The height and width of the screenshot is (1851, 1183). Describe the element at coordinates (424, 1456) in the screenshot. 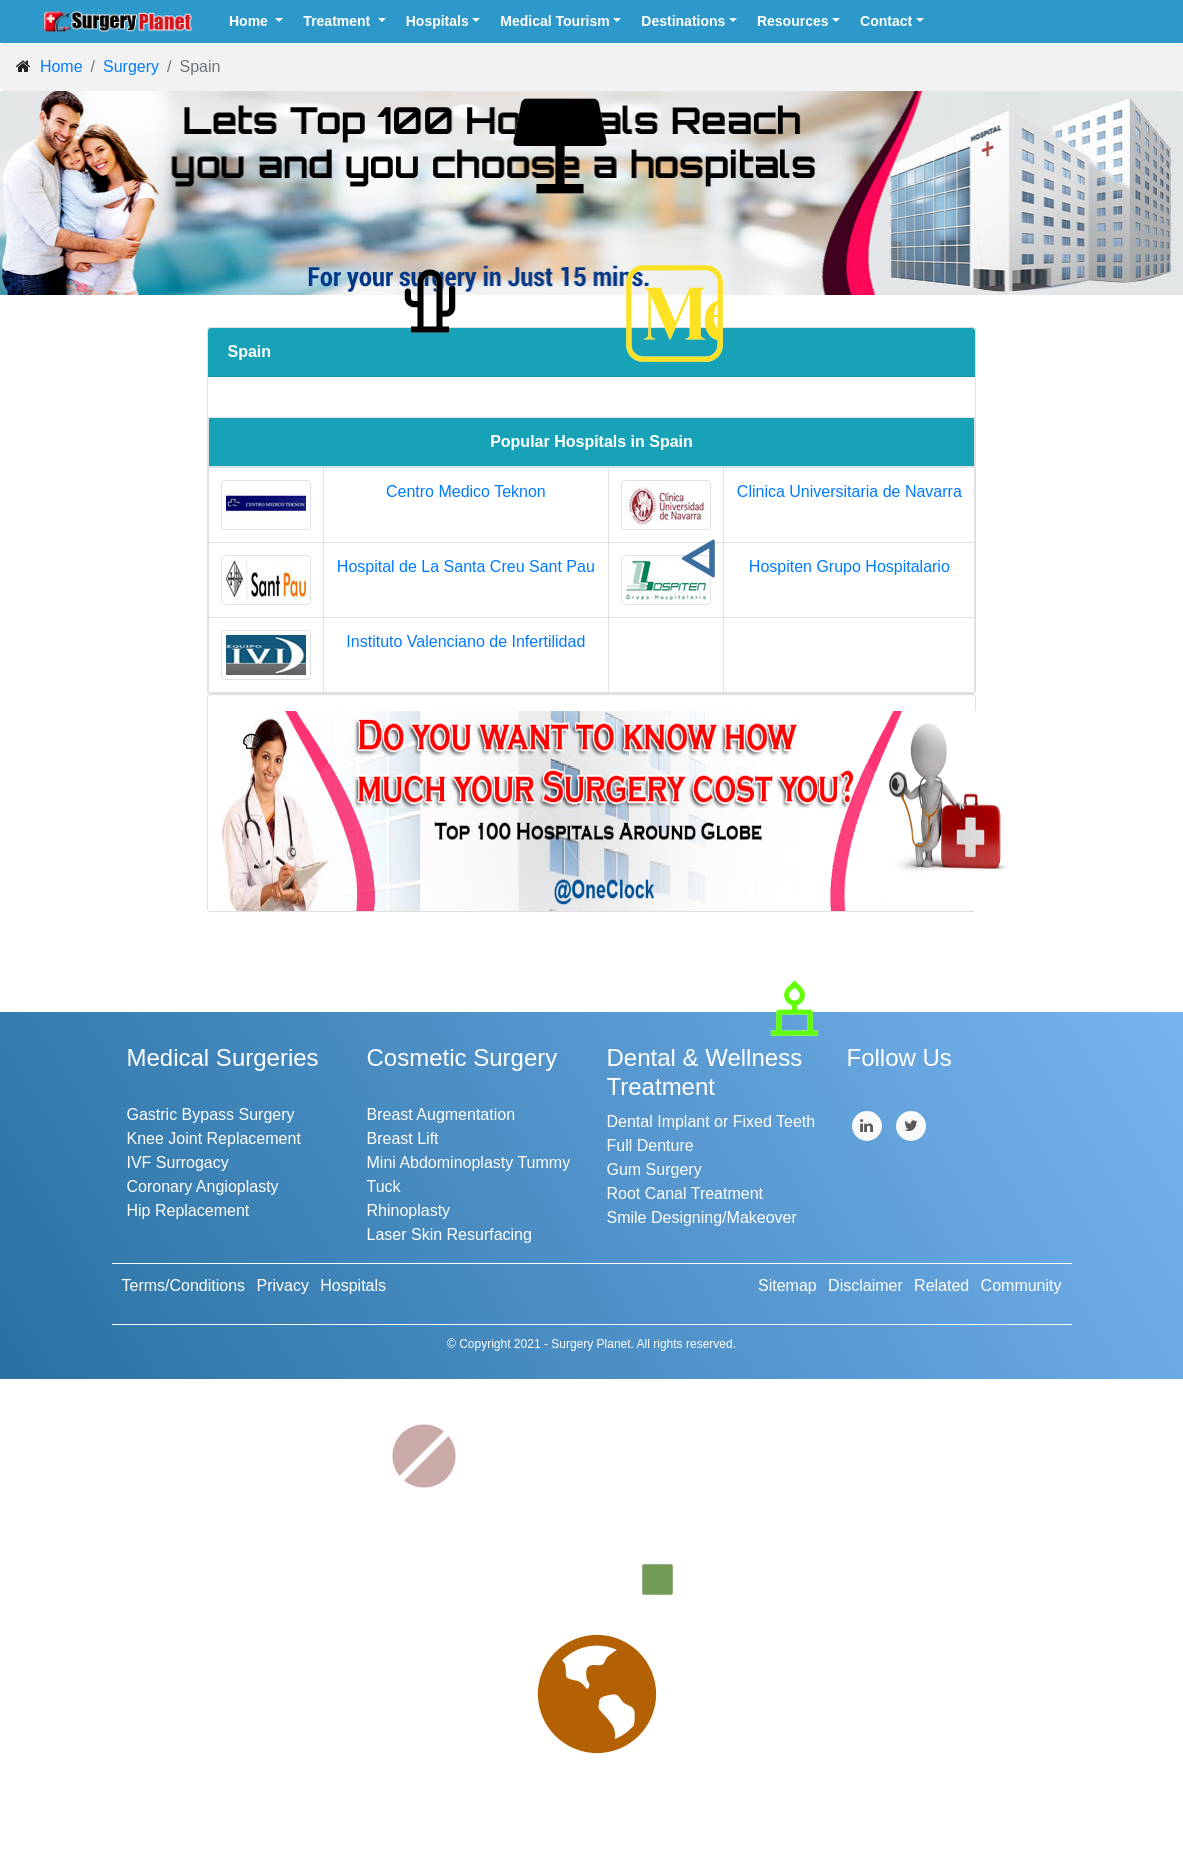

I see `indicates a prohibited or blocked action` at that location.